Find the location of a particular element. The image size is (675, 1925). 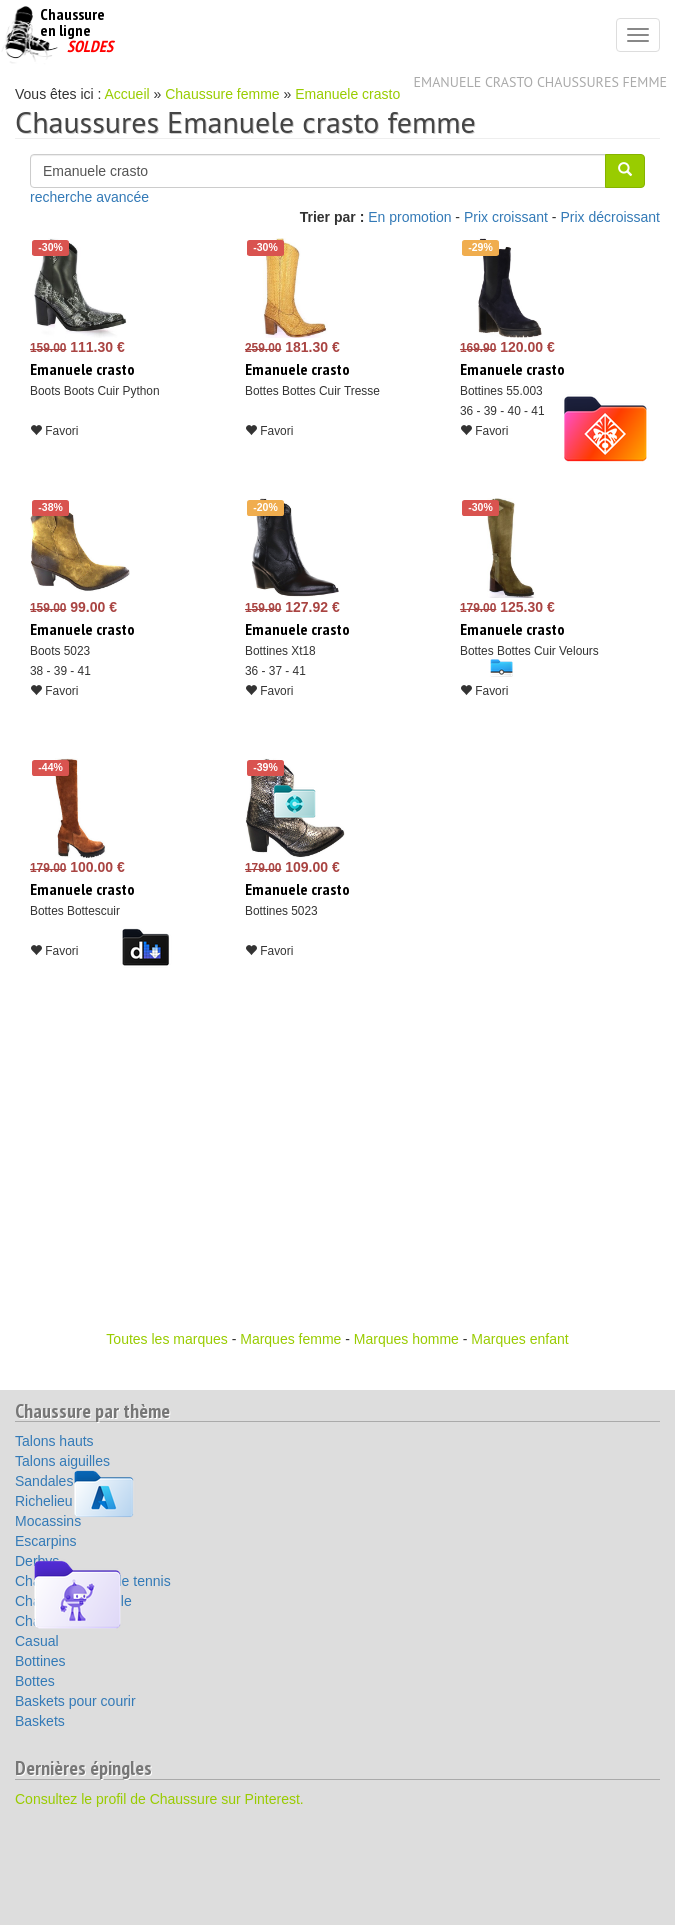

open HP Omen gaming software folder is located at coordinates (605, 431).